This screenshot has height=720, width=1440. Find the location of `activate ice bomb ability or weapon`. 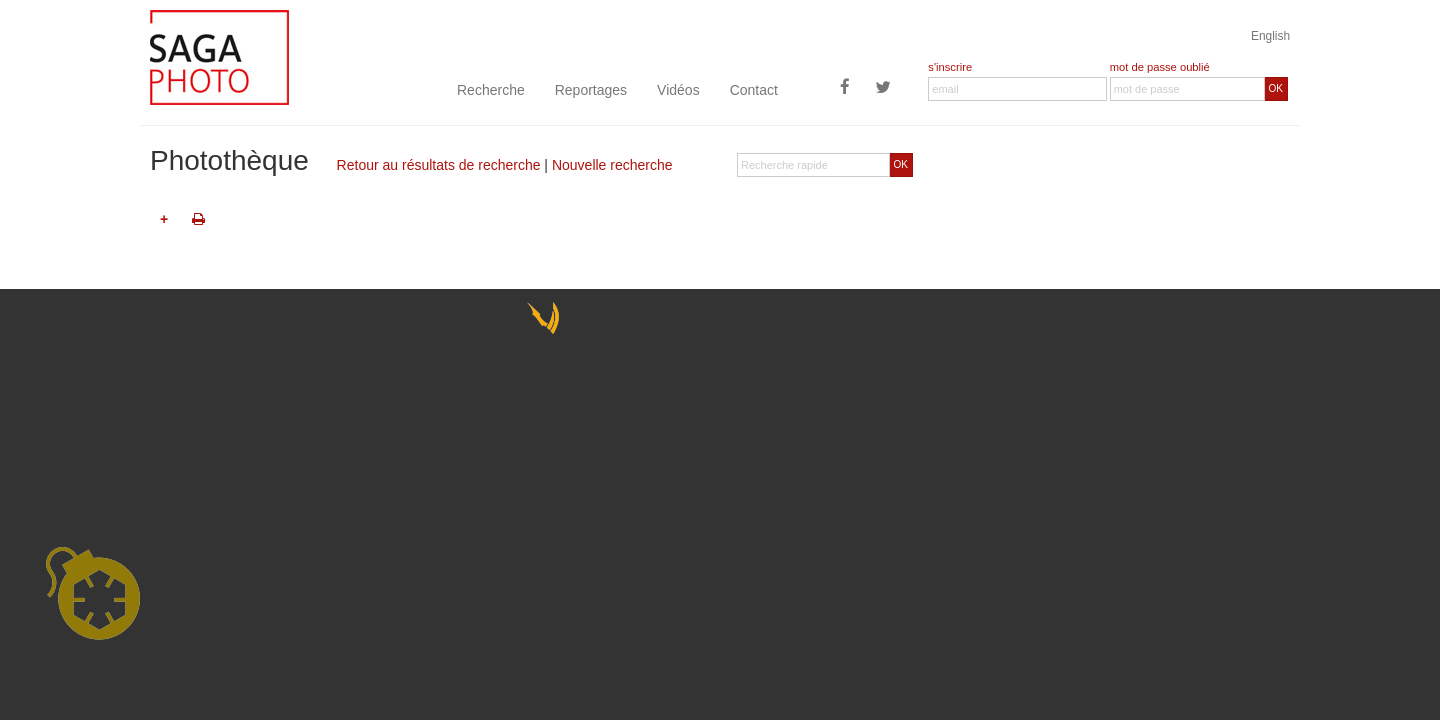

activate ice bomb ability or weapon is located at coordinates (93, 593).